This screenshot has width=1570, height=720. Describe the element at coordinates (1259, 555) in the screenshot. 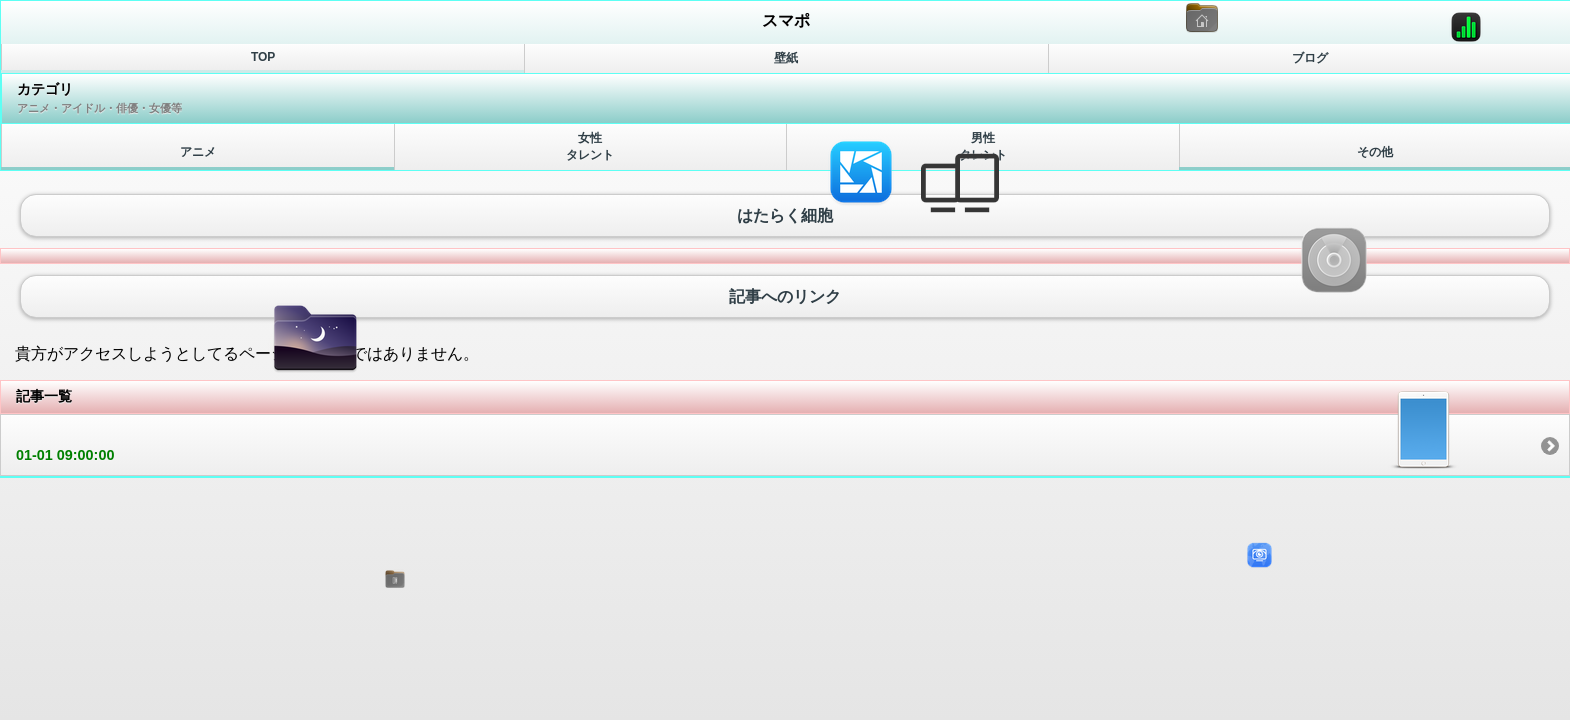

I see `access remote desktop or screen sharing settings` at that location.